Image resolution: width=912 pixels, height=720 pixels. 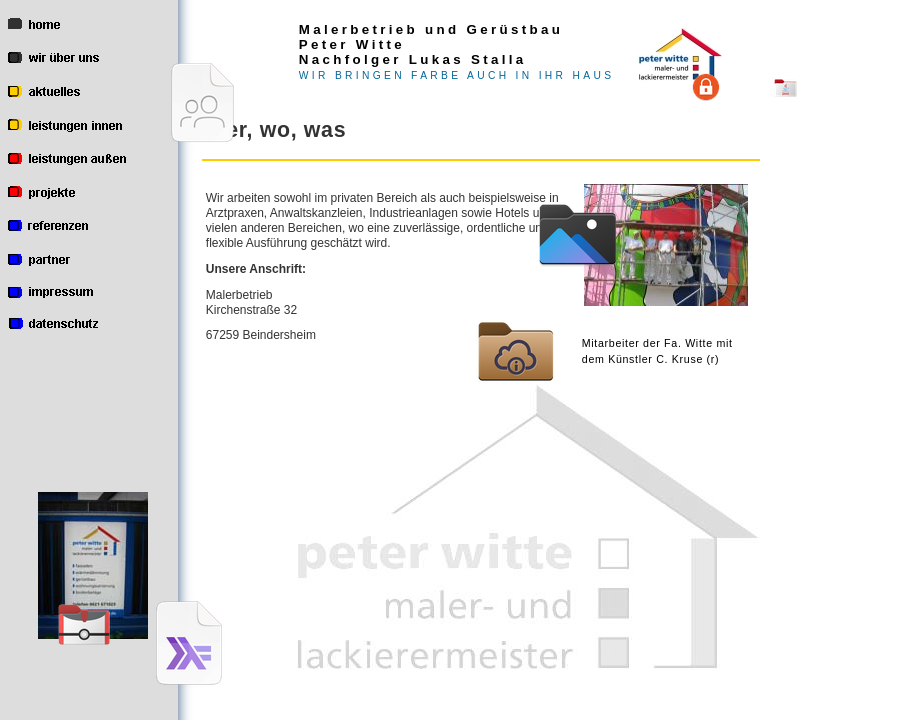 I want to click on open folder containing pokémon timer ball assets, so click(x=84, y=626).